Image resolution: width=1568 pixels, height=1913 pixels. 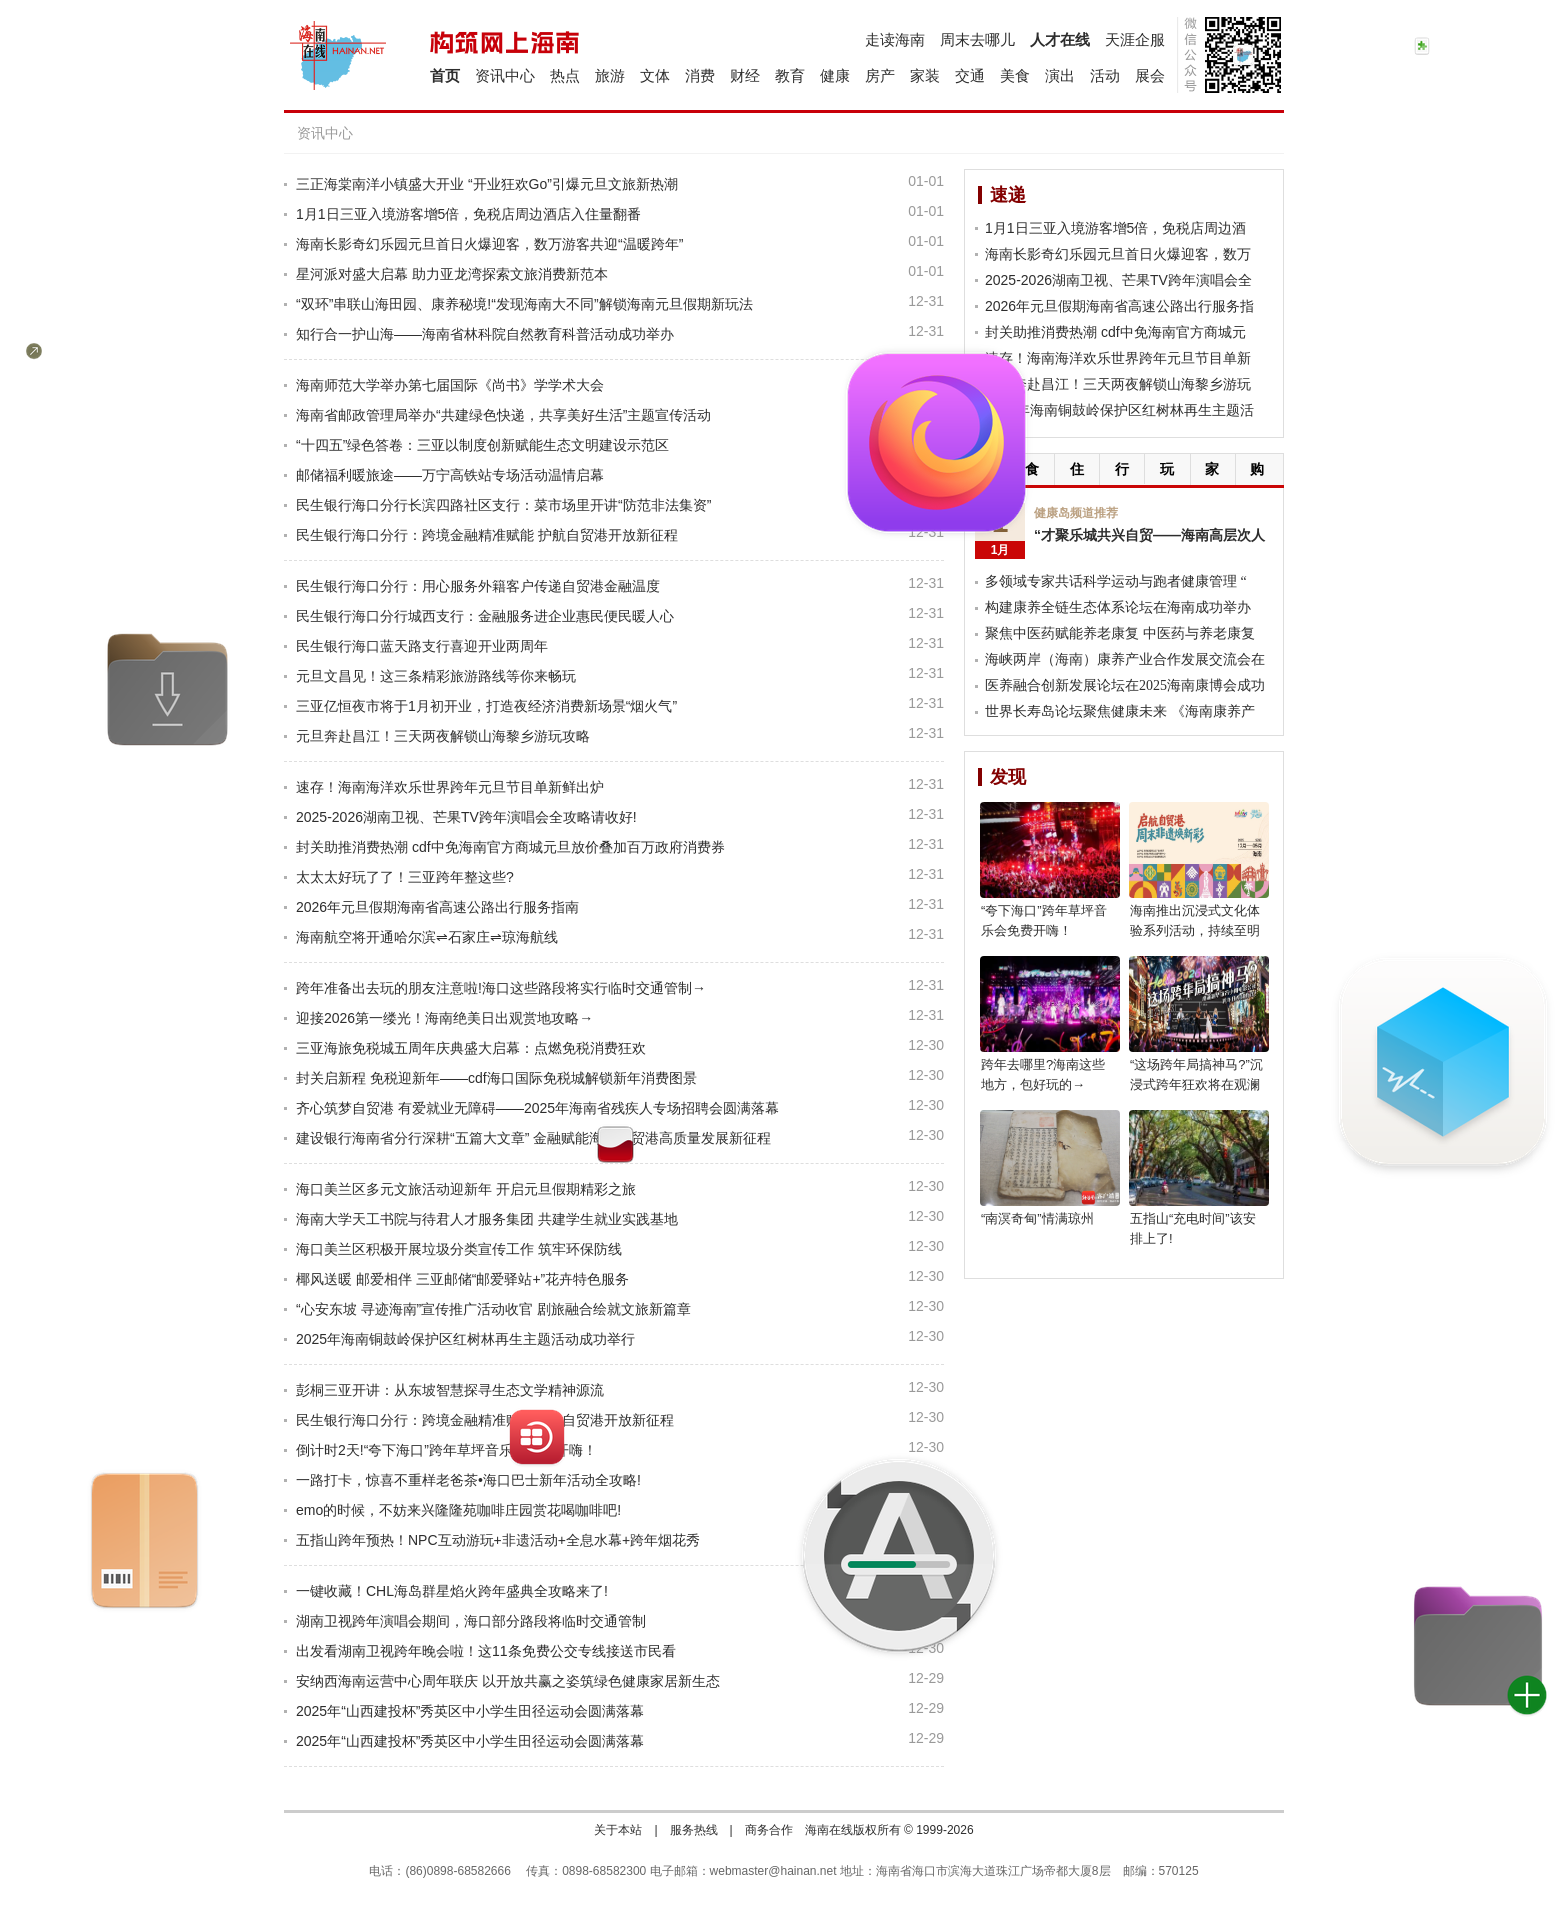 I want to click on indicates a symbolic link or shortcut to another file, so click(x=34, y=351).